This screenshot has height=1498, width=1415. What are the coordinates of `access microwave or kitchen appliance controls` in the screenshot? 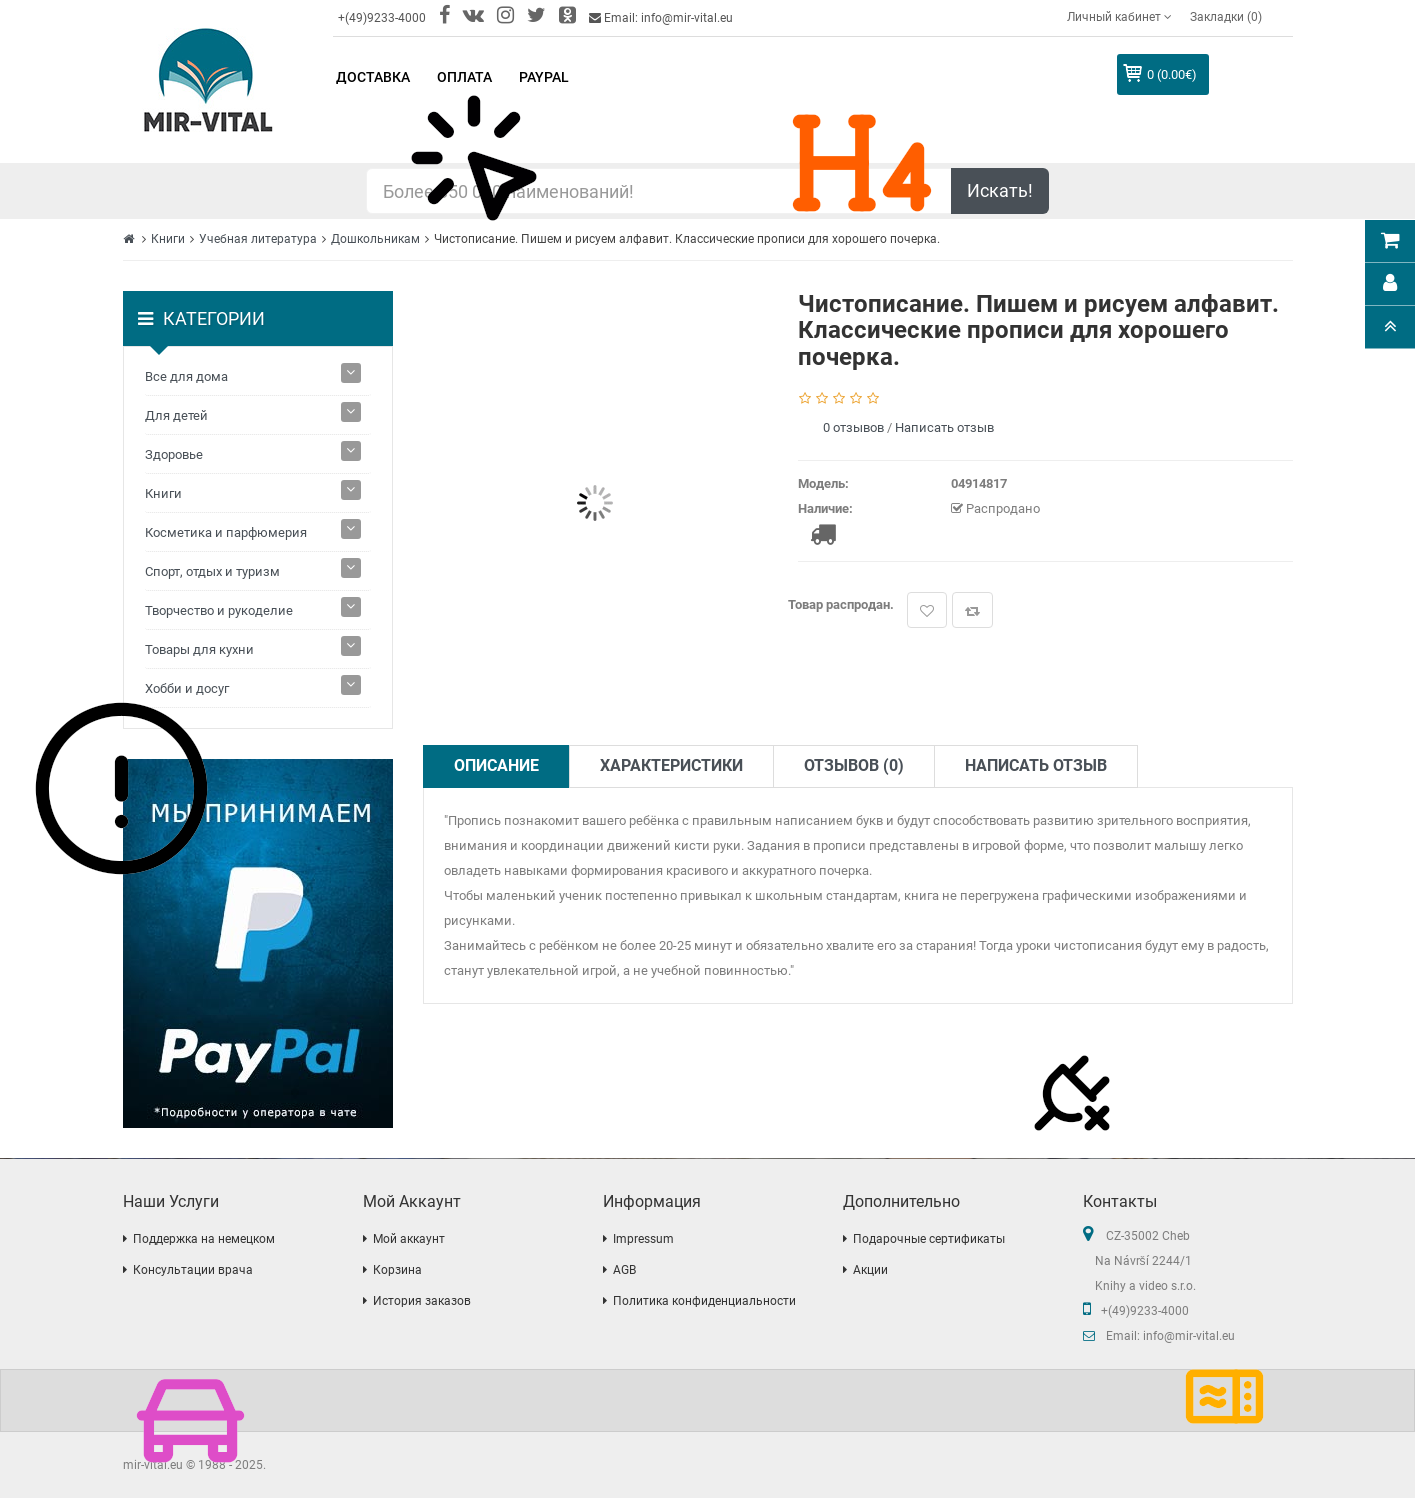 It's located at (1224, 1396).